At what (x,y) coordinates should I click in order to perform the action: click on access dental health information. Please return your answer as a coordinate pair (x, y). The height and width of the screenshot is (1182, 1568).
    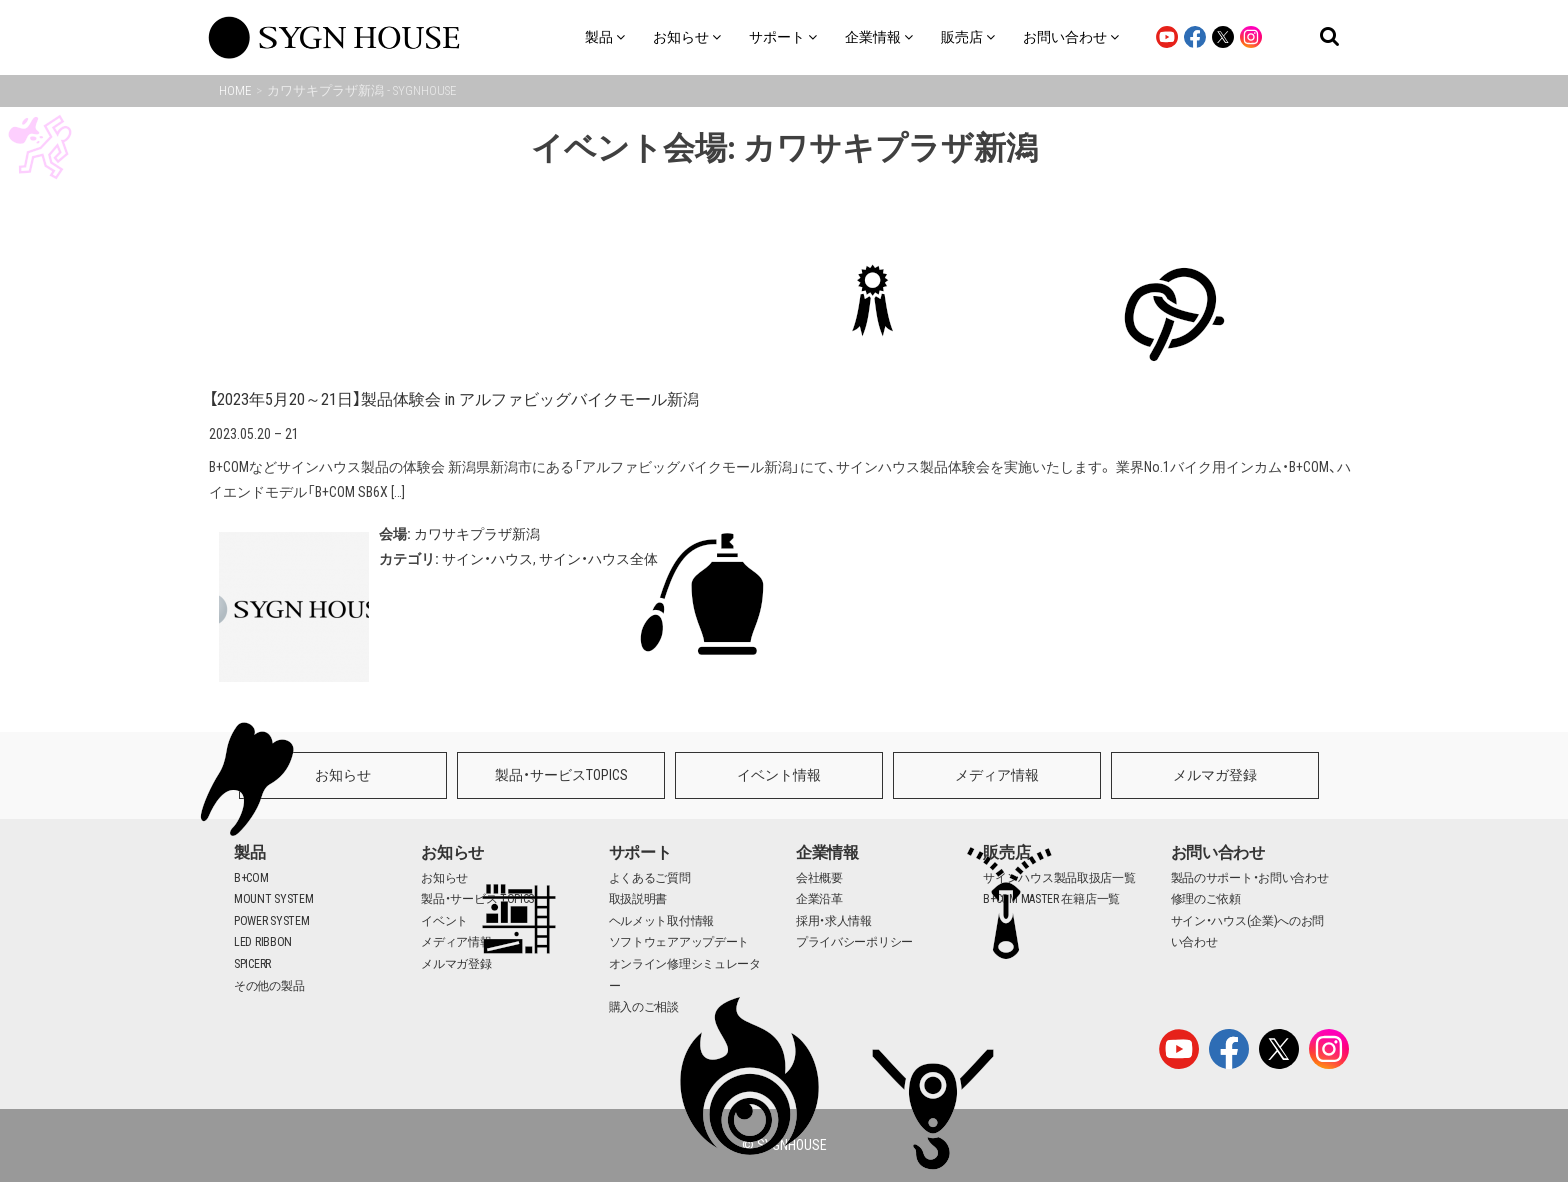
    Looking at the image, I should click on (246, 778).